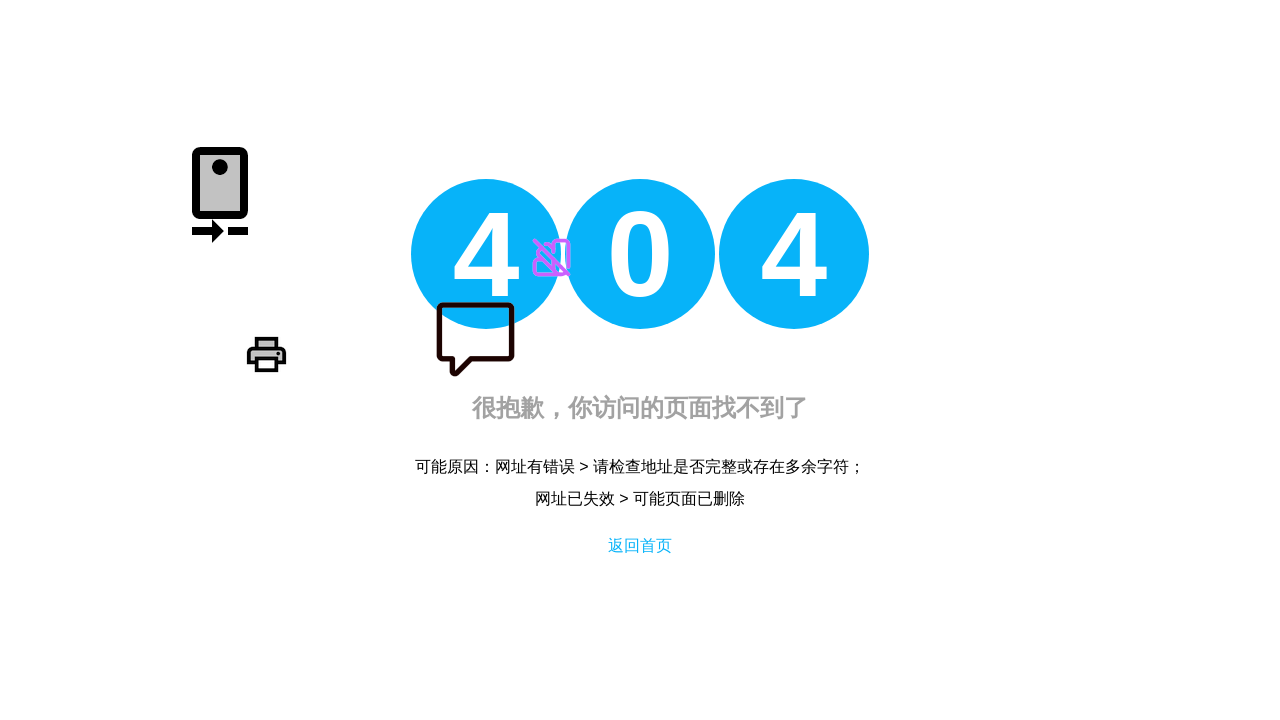 Image resolution: width=1280 pixels, height=720 pixels. I want to click on disable color picker or swatch tool, so click(551, 257).